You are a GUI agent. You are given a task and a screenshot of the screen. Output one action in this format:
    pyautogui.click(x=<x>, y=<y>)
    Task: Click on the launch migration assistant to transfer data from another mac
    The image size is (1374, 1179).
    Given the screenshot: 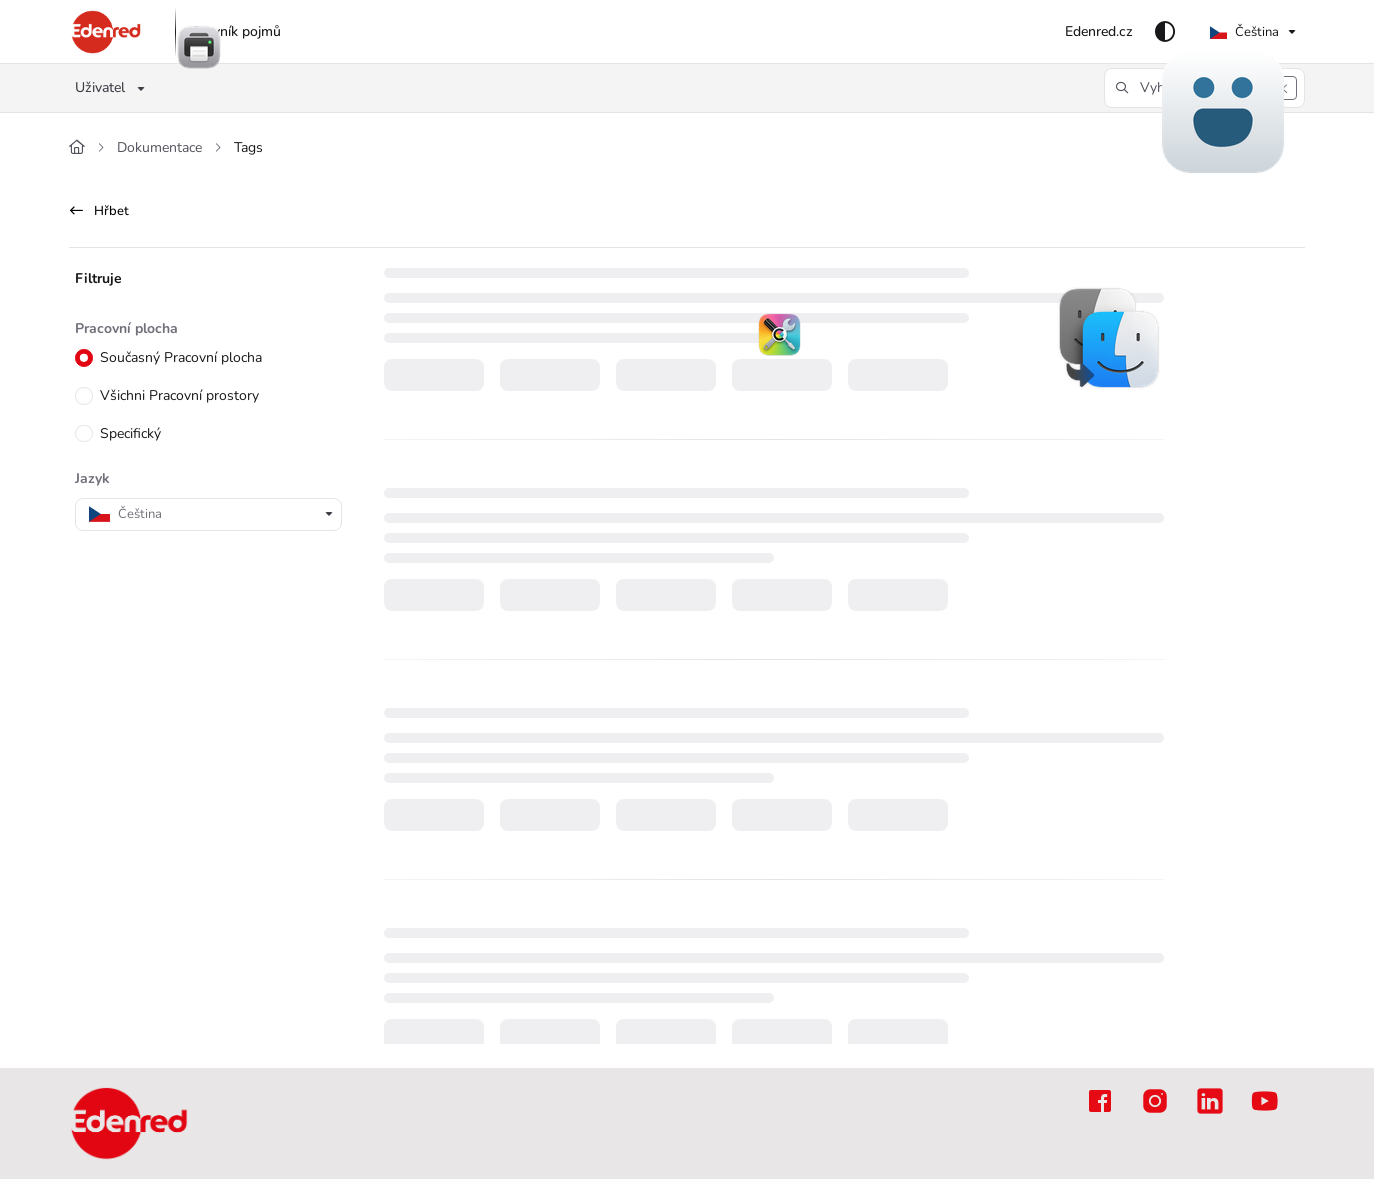 What is the action you would take?
    pyautogui.click(x=1109, y=338)
    